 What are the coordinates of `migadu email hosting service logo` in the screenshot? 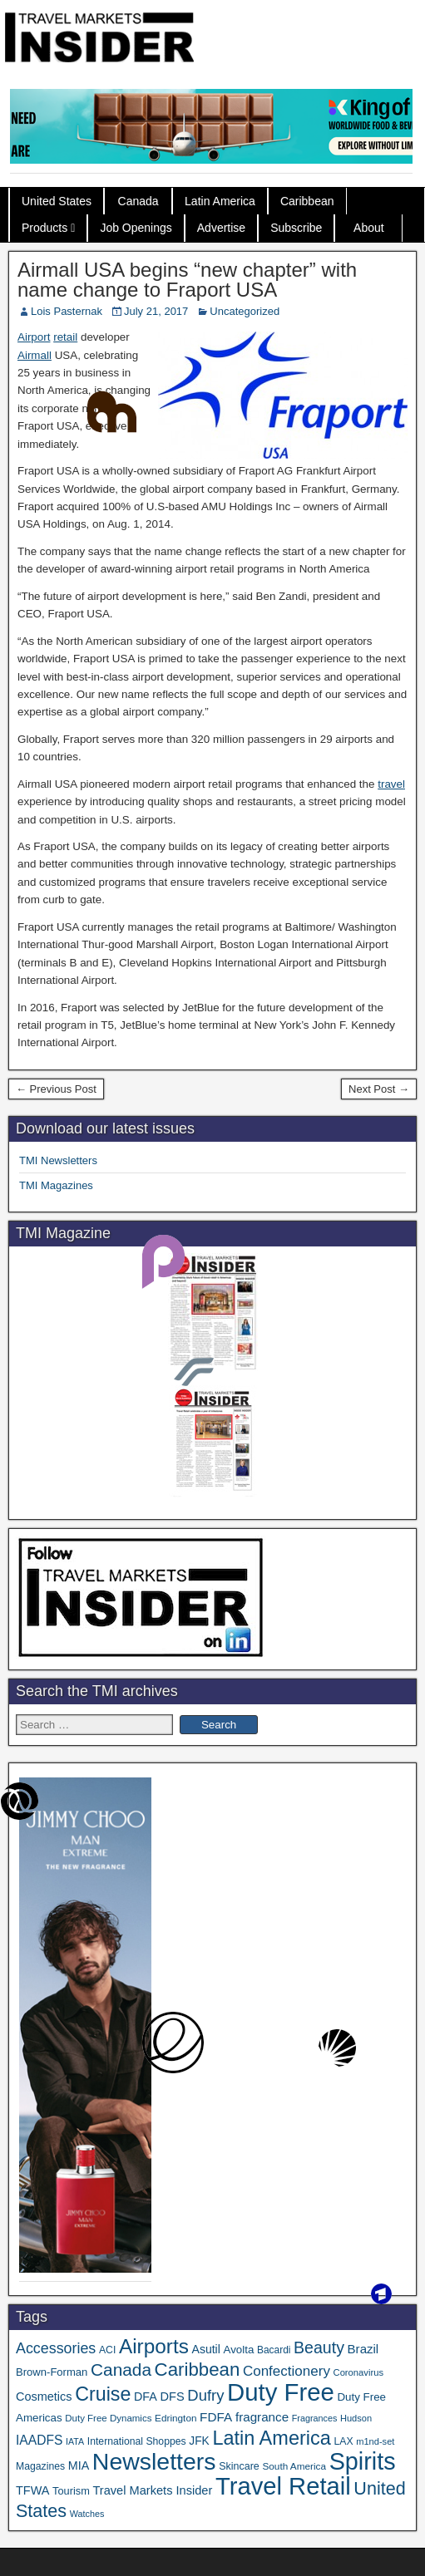 It's located at (111, 411).